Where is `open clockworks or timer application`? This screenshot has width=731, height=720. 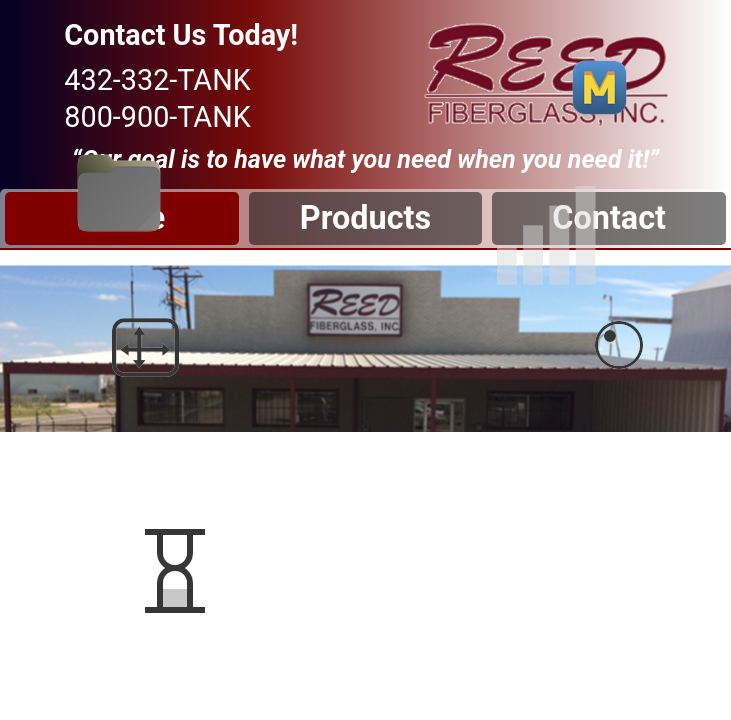 open clockworks or timer application is located at coordinates (619, 345).